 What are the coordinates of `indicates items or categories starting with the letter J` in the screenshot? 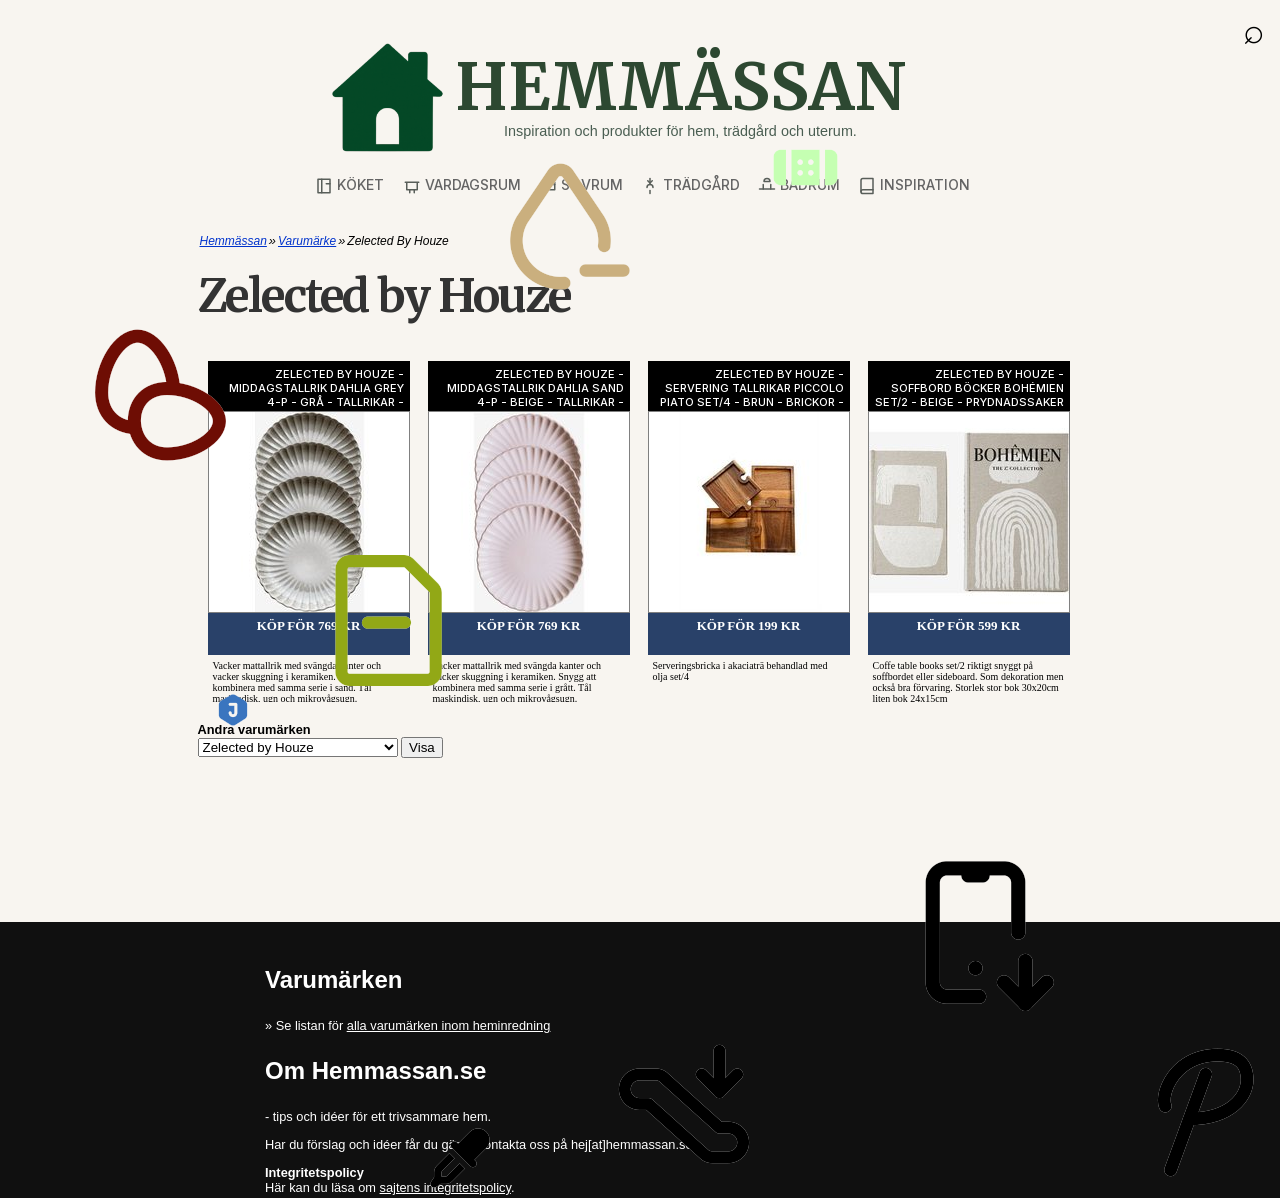 It's located at (233, 710).